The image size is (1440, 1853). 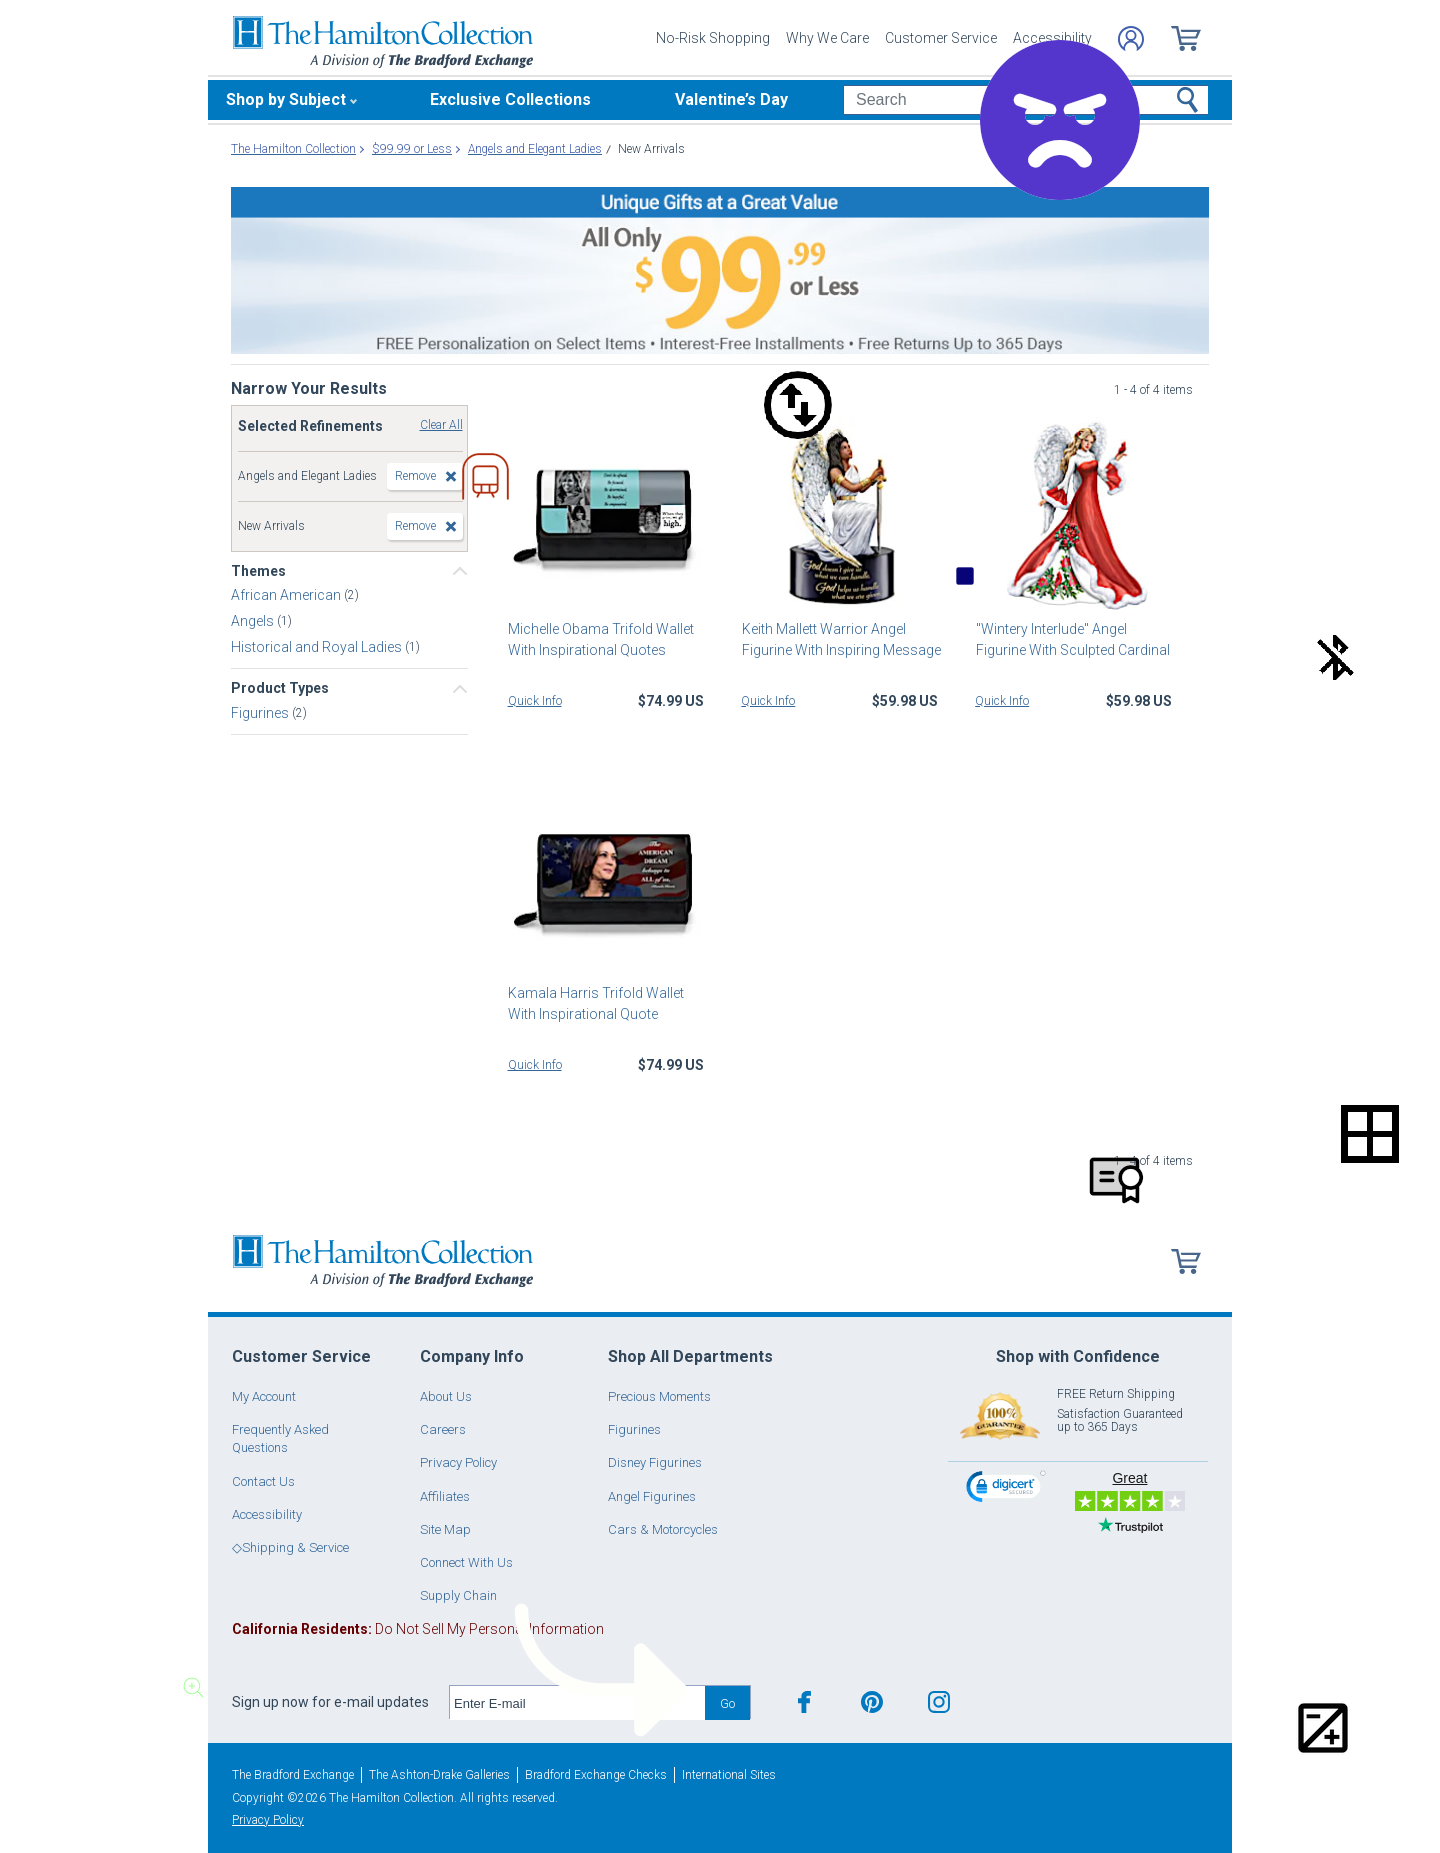 I want to click on view subway or metro transit options, so click(x=485, y=478).